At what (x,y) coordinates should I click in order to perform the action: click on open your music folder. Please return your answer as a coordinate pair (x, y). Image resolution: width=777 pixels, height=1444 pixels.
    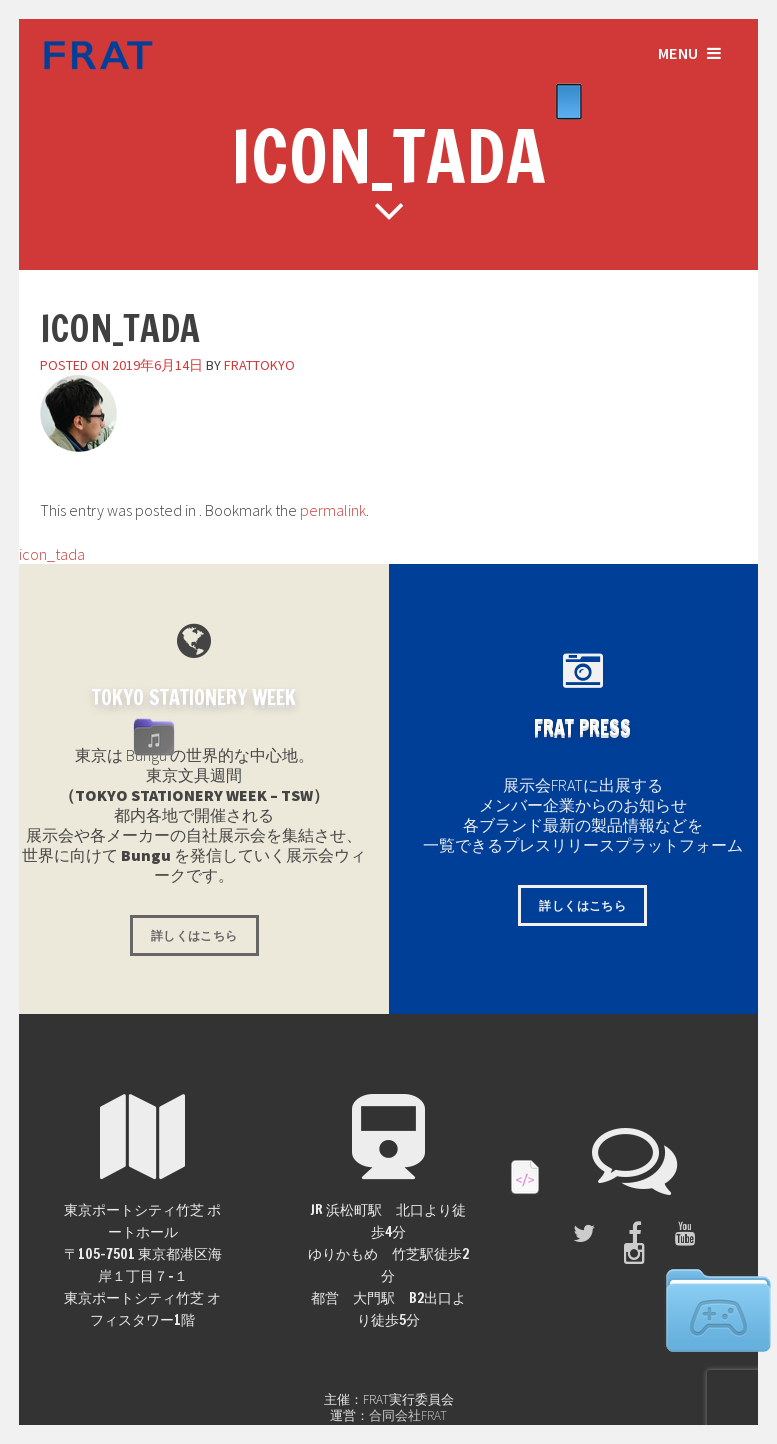
    Looking at the image, I should click on (154, 737).